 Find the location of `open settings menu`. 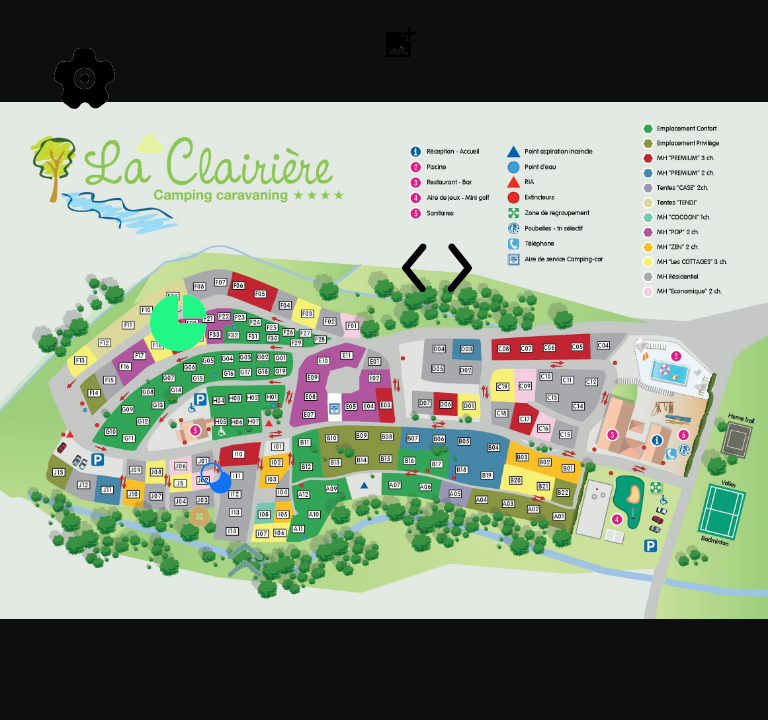

open settings menu is located at coordinates (84, 78).